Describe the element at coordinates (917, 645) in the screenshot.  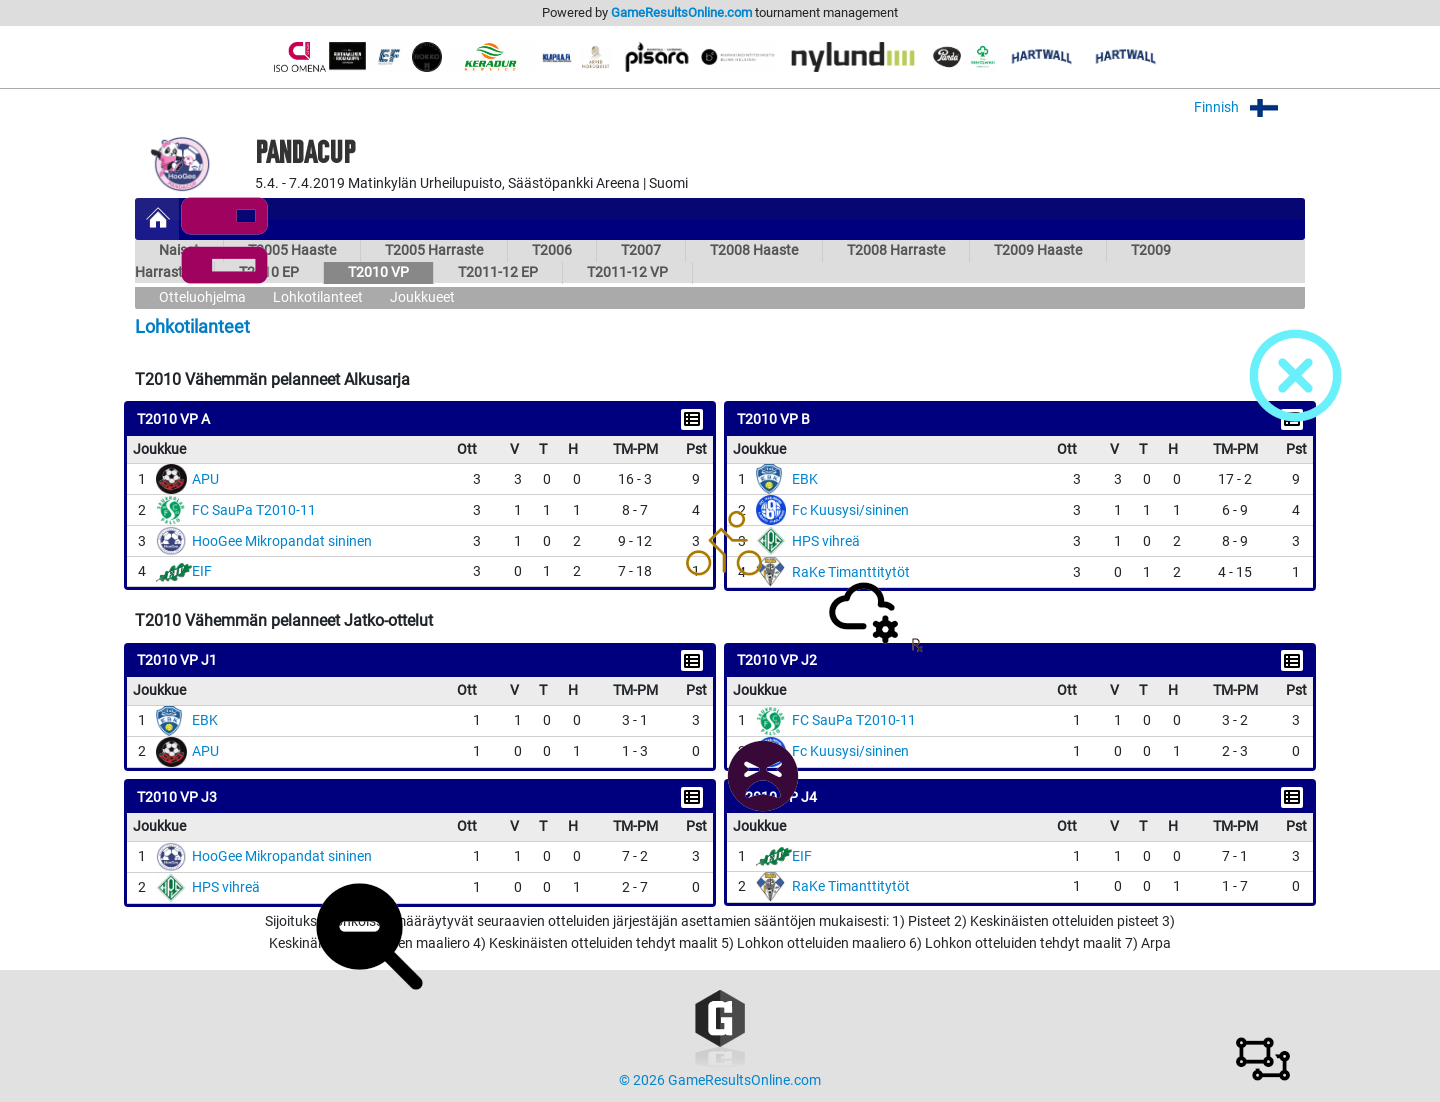
I see `view prescription details` at that location.